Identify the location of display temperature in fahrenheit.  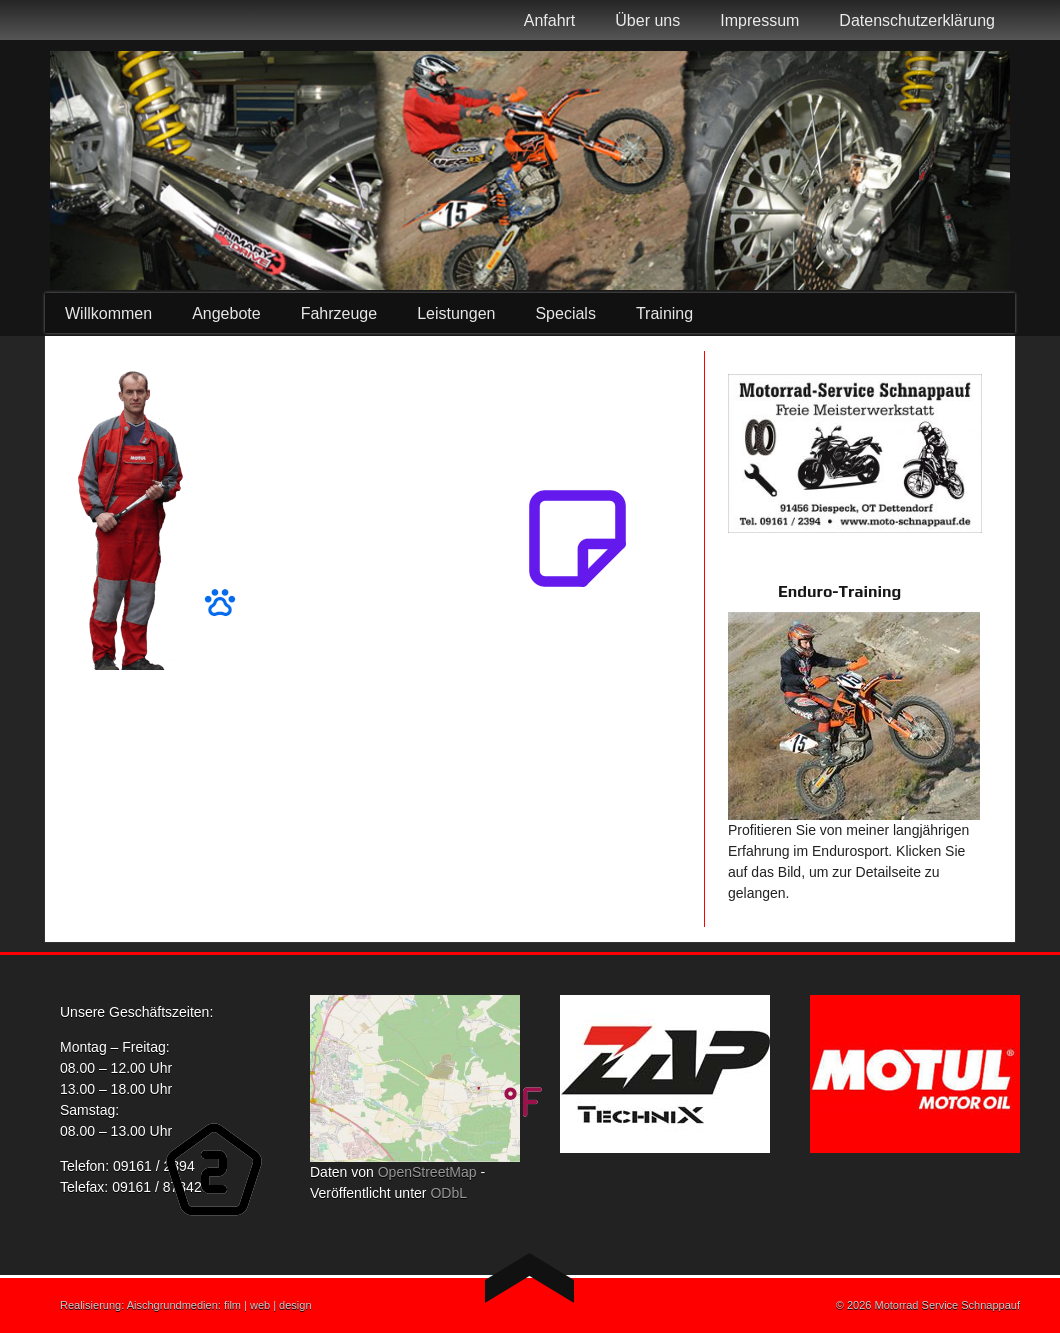
(523, 1102).